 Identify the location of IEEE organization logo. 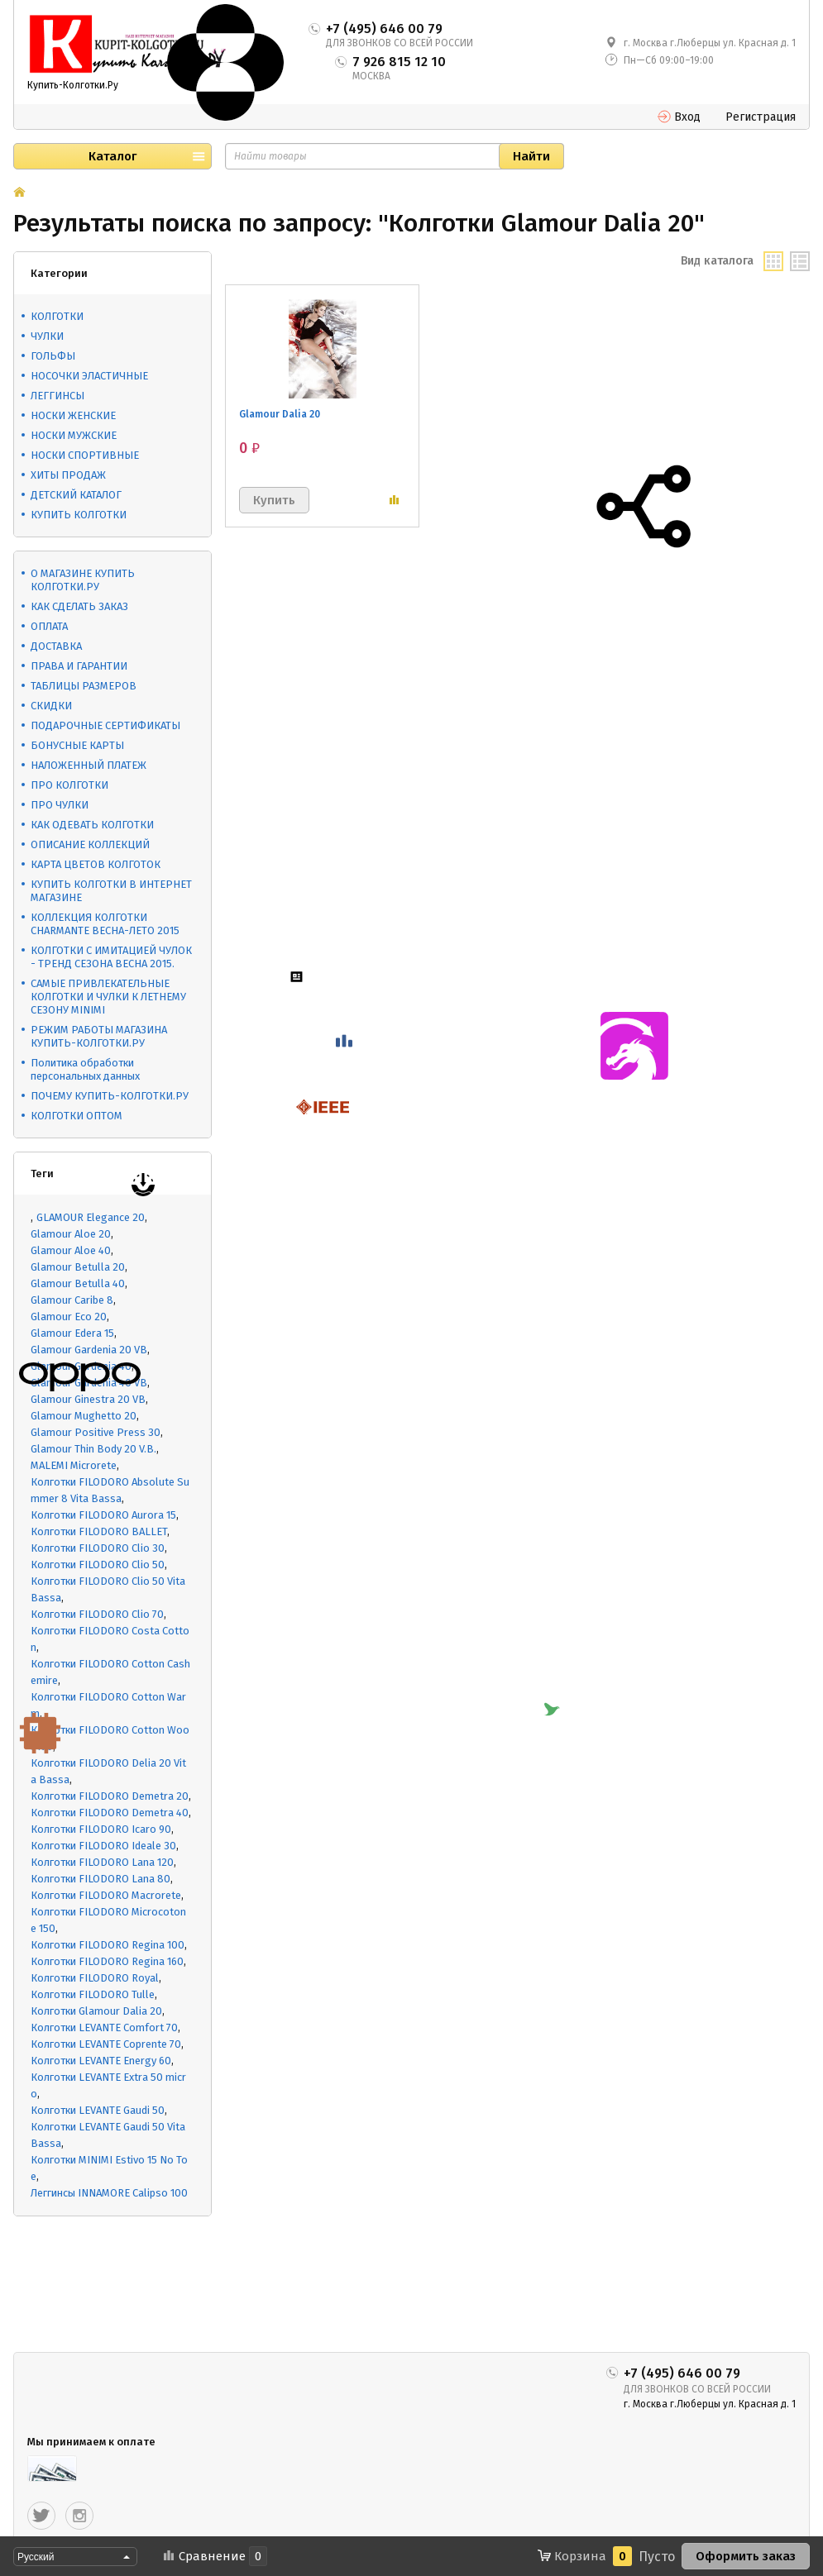
(323, 1107).